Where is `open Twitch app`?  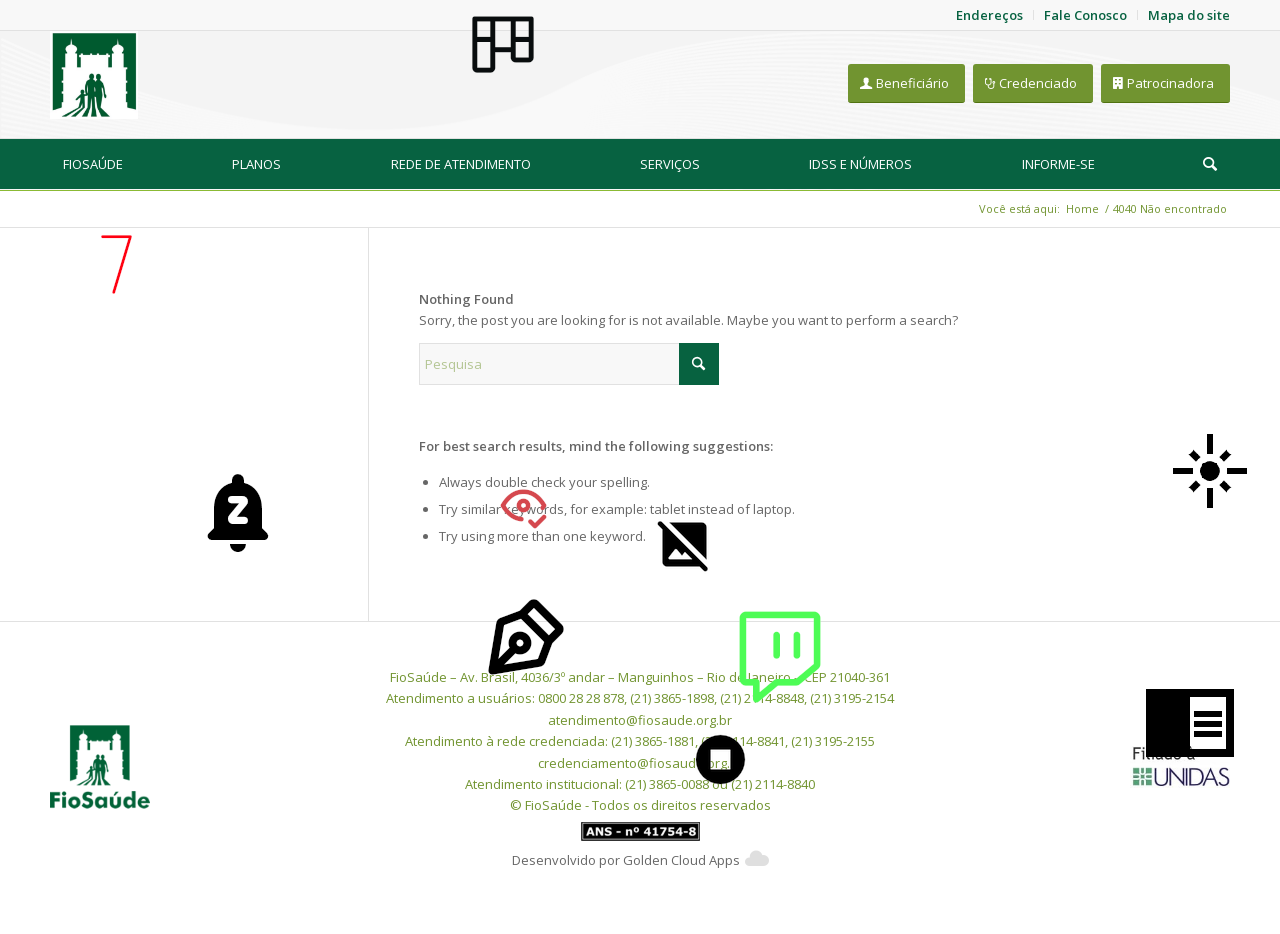
open Twitch app is located at coordinates (780, 652).